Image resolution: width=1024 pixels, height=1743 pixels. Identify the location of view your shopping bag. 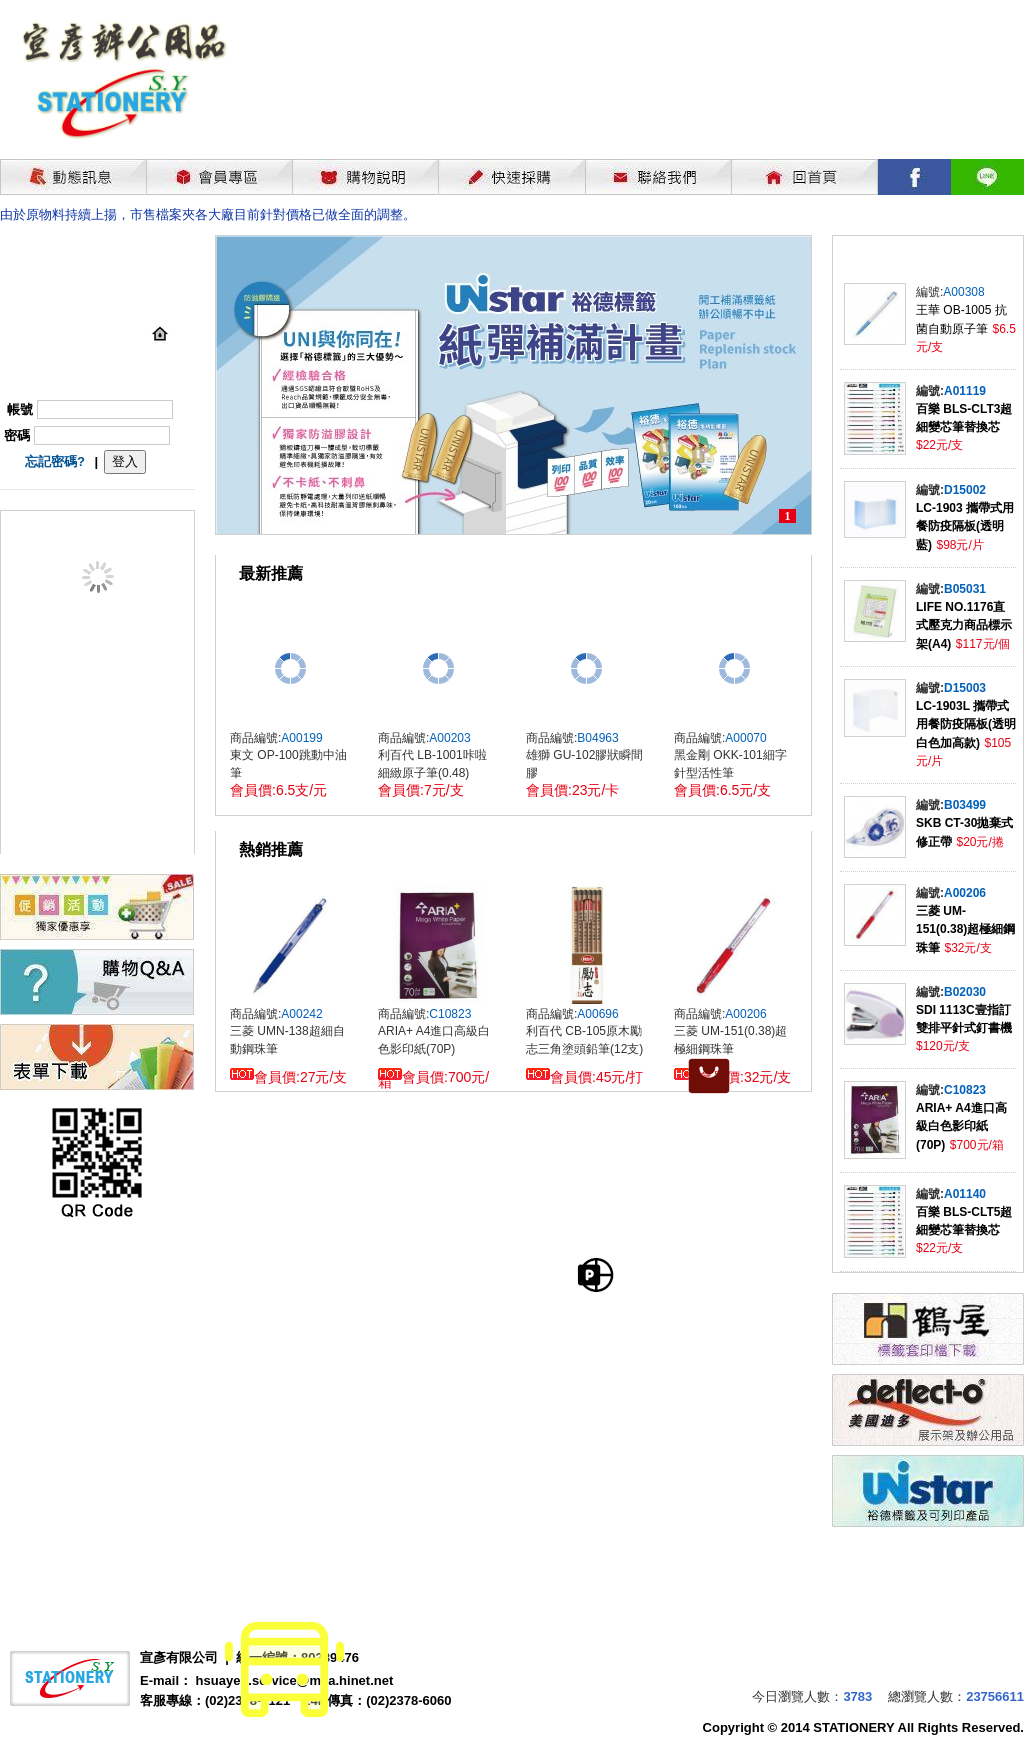
(709, 1076).